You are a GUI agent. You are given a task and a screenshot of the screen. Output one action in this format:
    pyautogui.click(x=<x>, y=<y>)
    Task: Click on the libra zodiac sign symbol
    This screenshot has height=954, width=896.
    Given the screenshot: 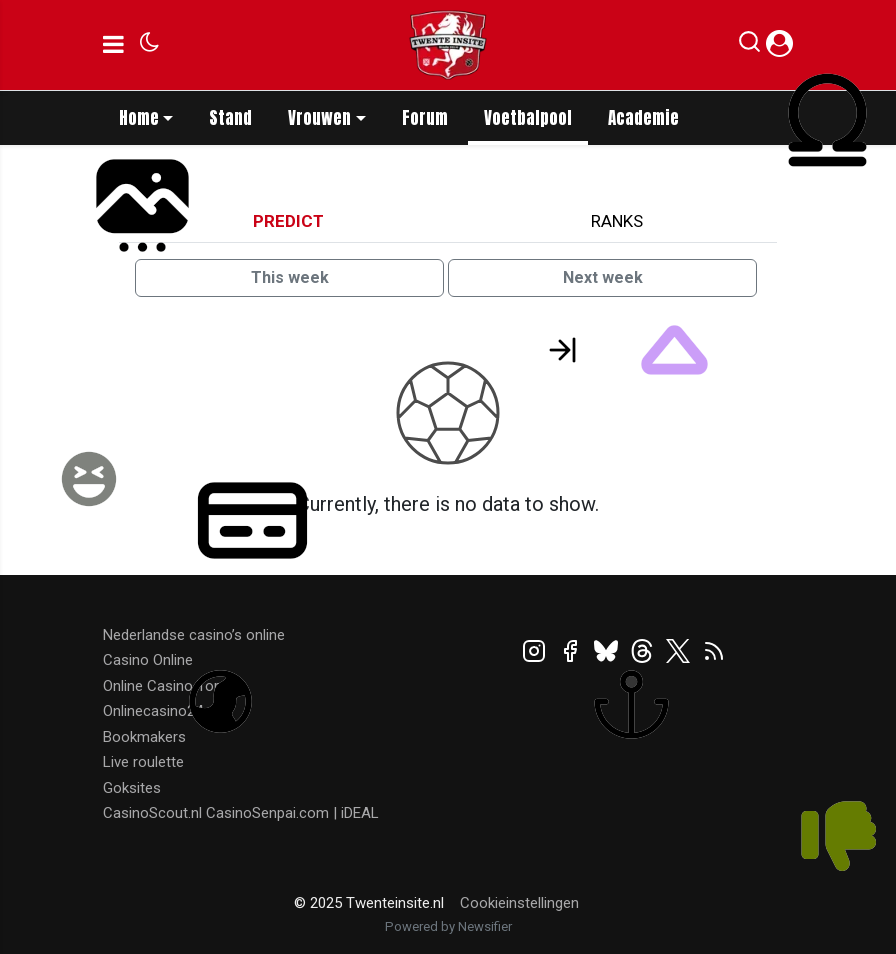 What is the action you would take?
    pyautogui.click(x=827, y=122)
    